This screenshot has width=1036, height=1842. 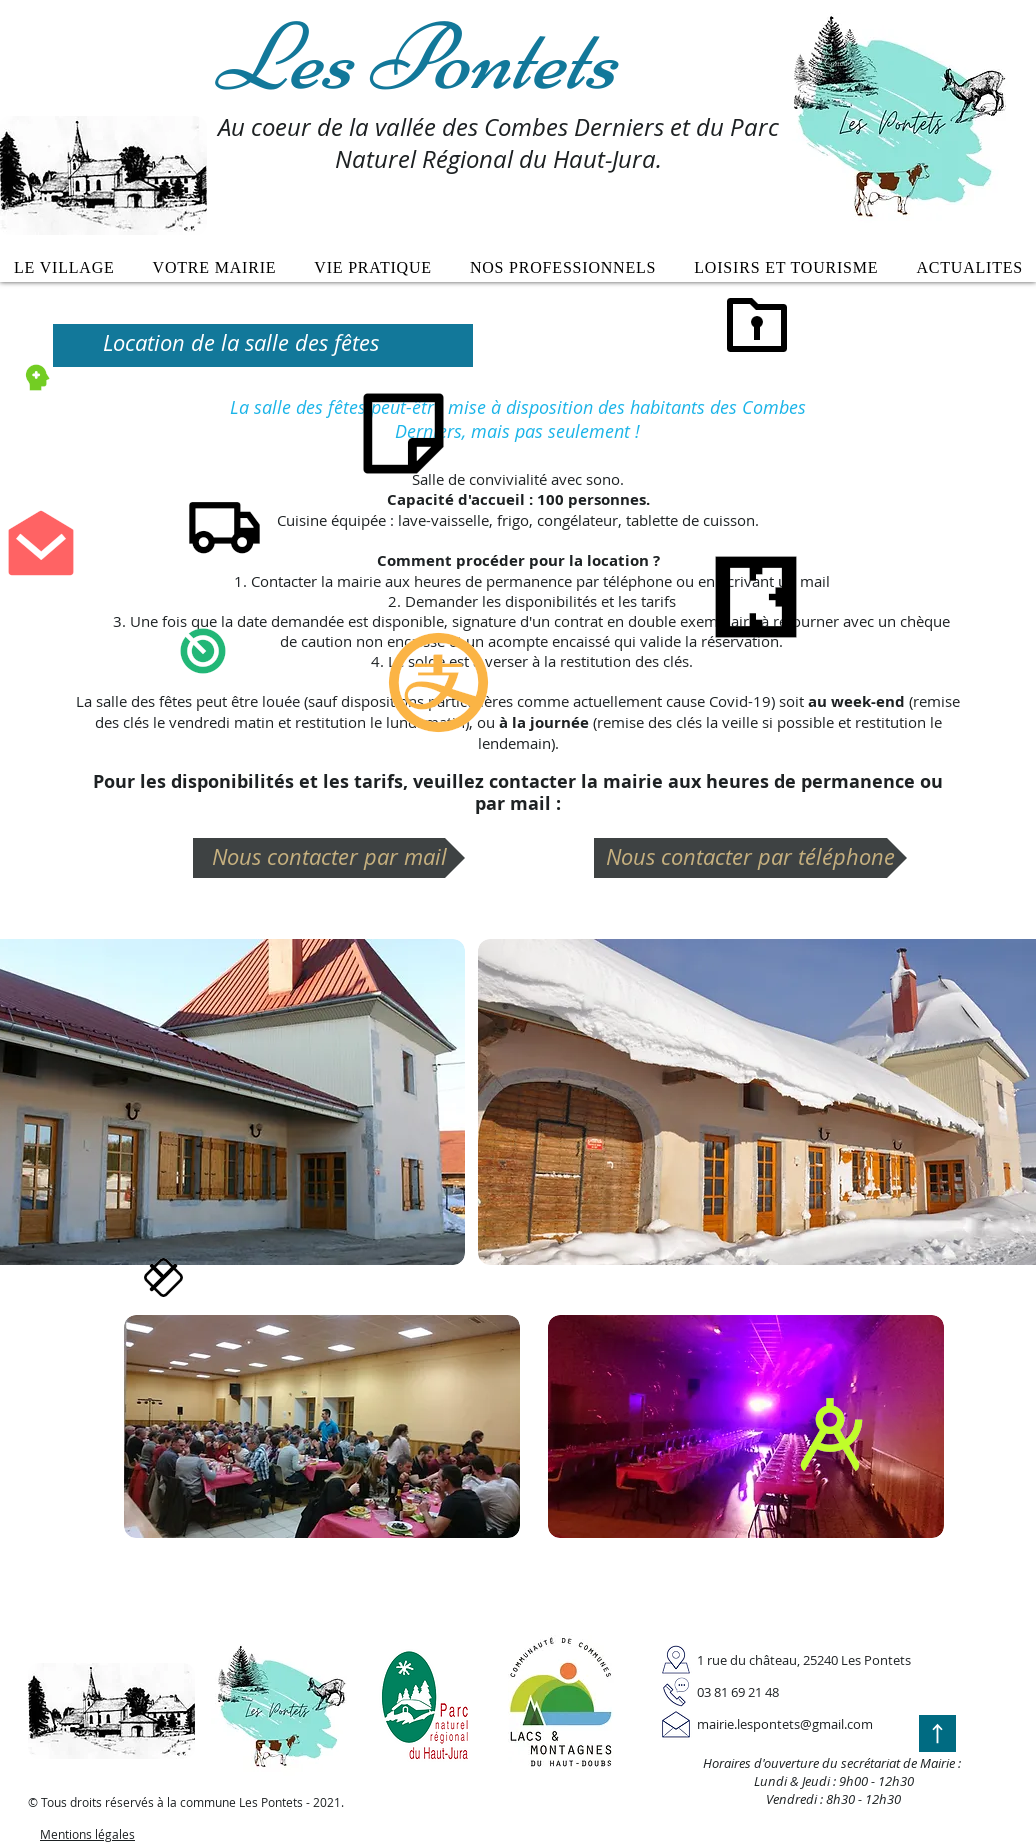 I want to click on open the Kick streaming platform, so click(x=756, y=597).